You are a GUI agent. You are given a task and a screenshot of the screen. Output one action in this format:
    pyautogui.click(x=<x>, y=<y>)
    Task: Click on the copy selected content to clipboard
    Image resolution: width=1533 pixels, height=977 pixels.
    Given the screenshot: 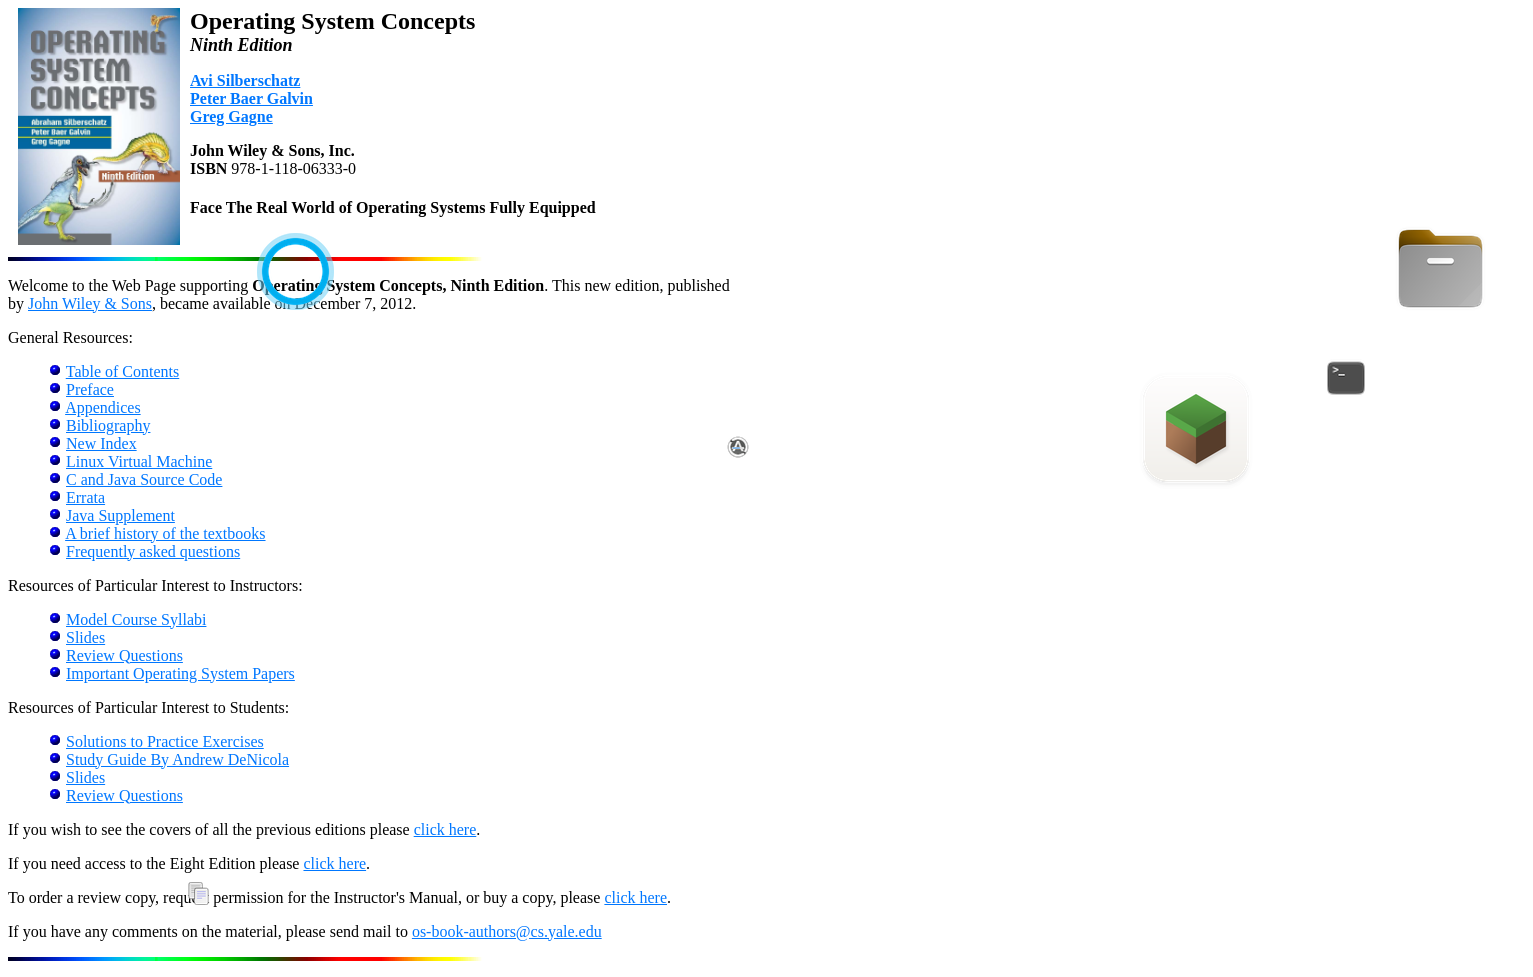 What is the action you would take?
    pyautogui.click(x=198, y=893)
    